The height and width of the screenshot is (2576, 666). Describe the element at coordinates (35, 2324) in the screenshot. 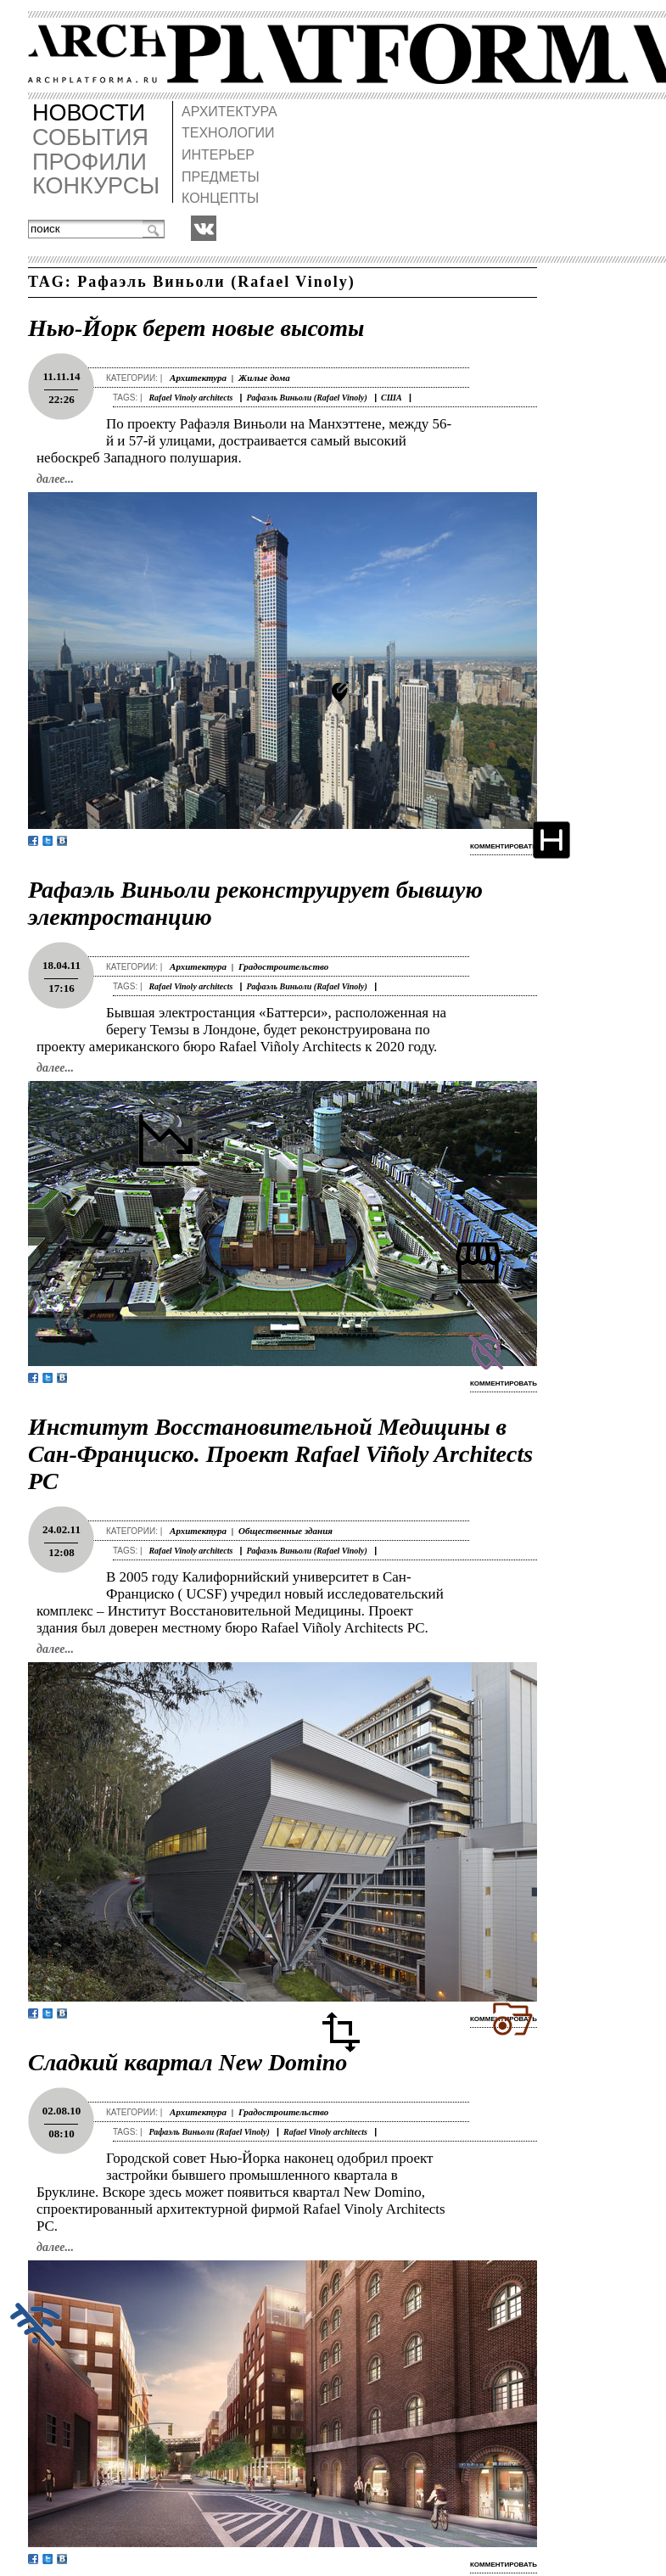

I see `indicates no wifi connection available` at that location.